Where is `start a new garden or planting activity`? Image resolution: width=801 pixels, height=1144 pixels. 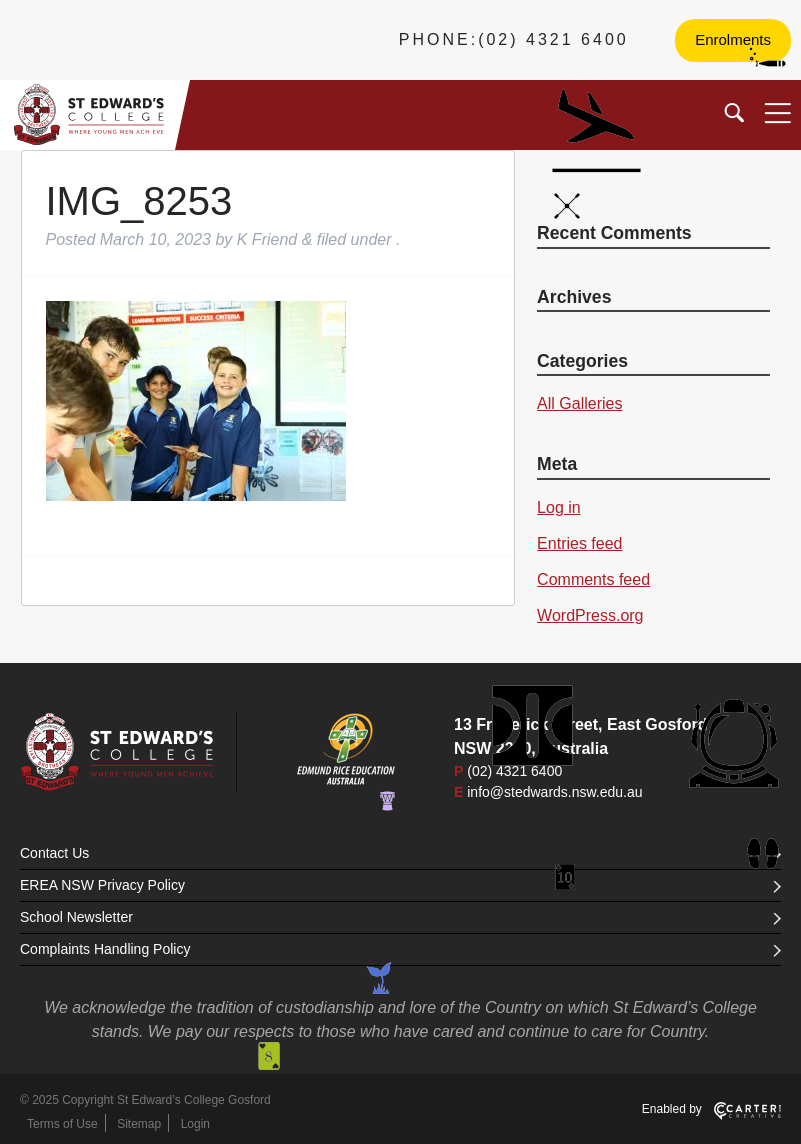
start a new garden or planting activity is located at coordinates (379, 978).